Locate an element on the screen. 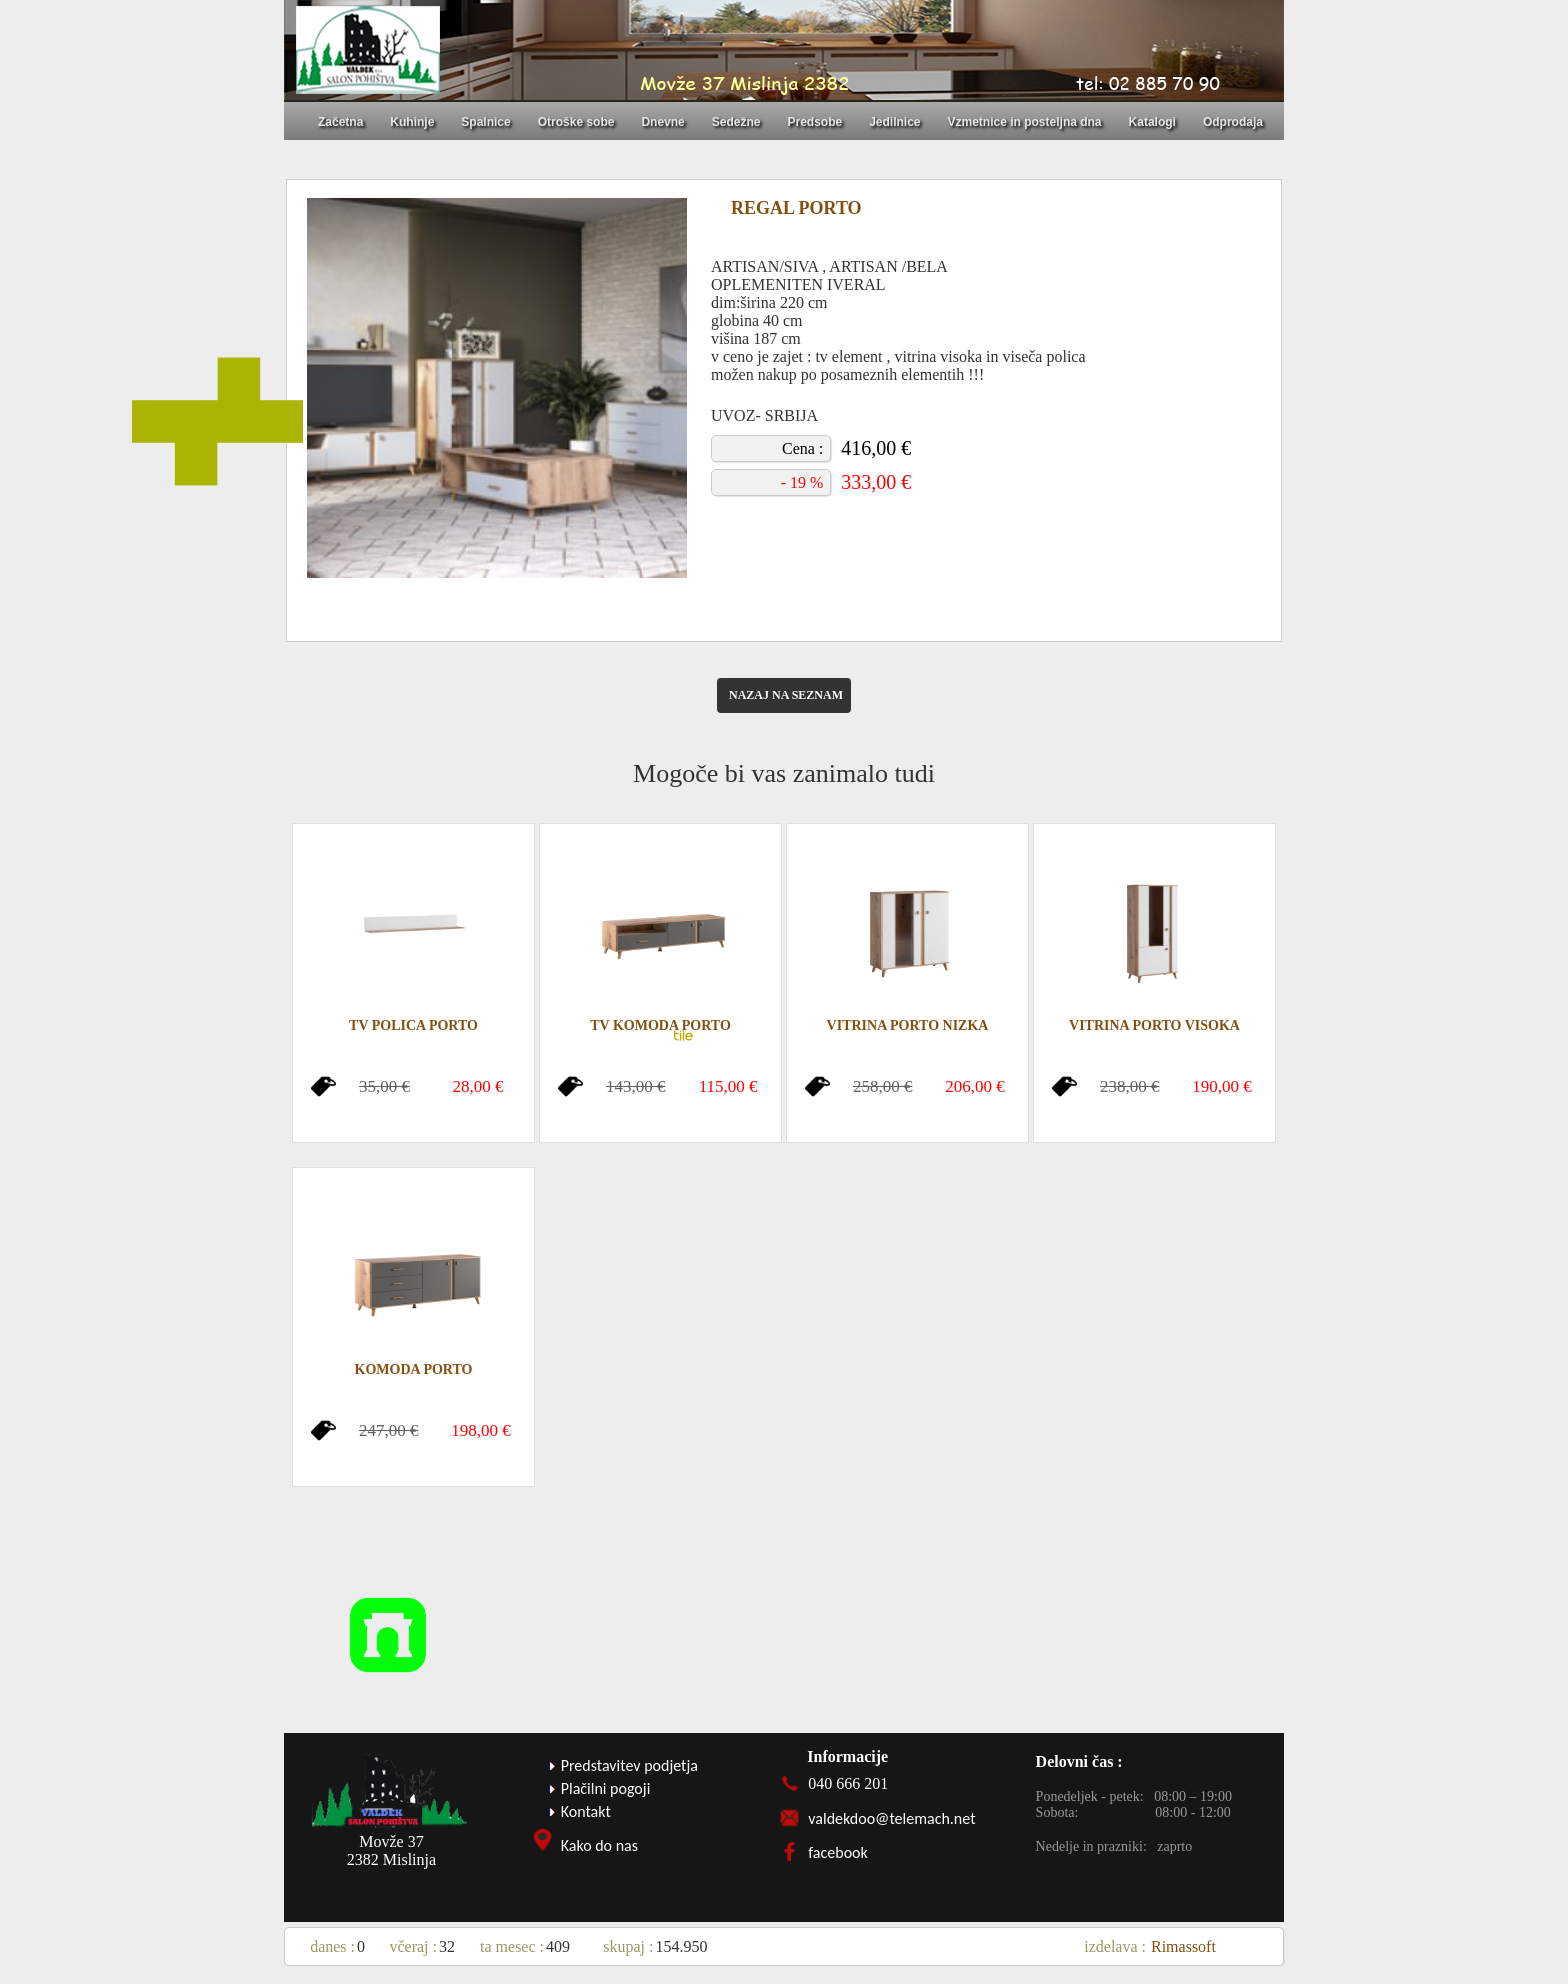 The height and width of the screenshot is (1984, 1568). open the Tile app to locate your items is located at coordinates (683, 1035).